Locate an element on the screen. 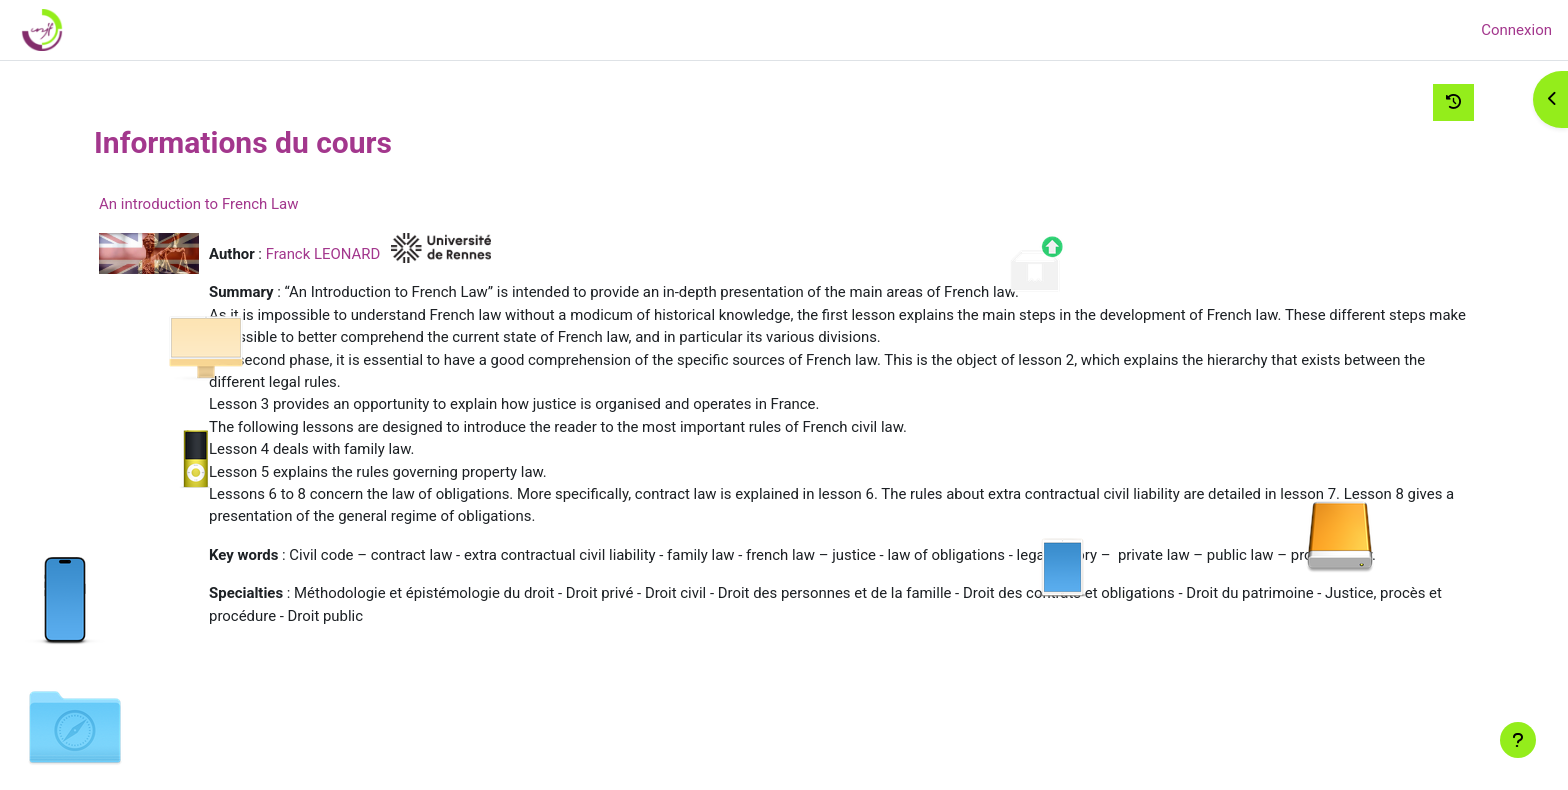 The width and height of the screenshot is (1568, 790). view connected iPad Pro device is located at coordinates (1062, 567).